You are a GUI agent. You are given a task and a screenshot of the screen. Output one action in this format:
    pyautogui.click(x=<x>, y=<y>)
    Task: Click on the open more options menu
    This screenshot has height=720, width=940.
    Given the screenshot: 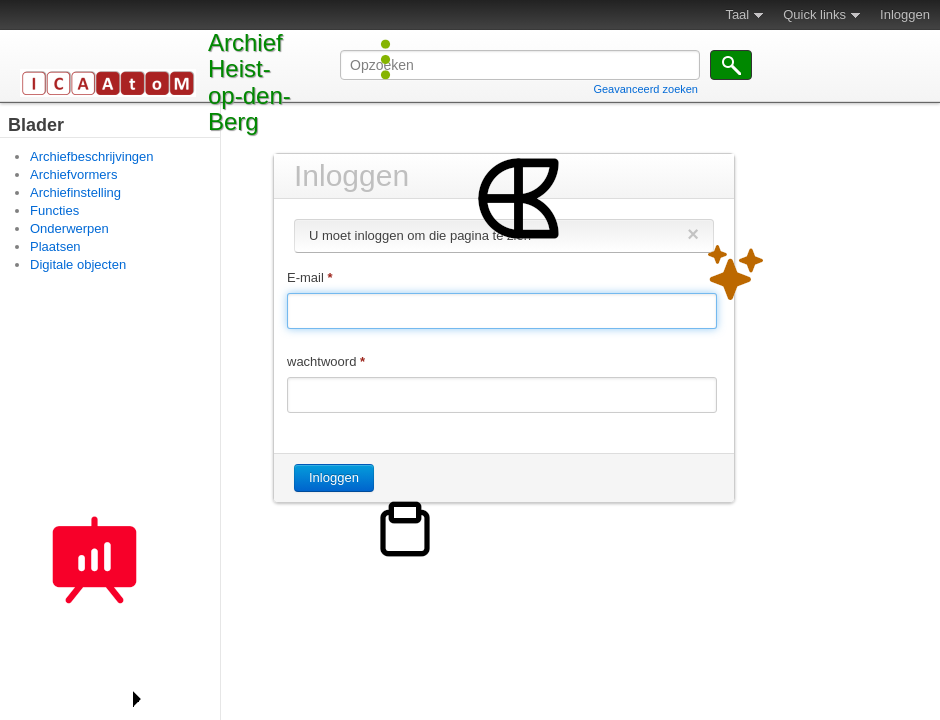 What is the action you would take?
    pyautogui.click(x=385, y=59)
    